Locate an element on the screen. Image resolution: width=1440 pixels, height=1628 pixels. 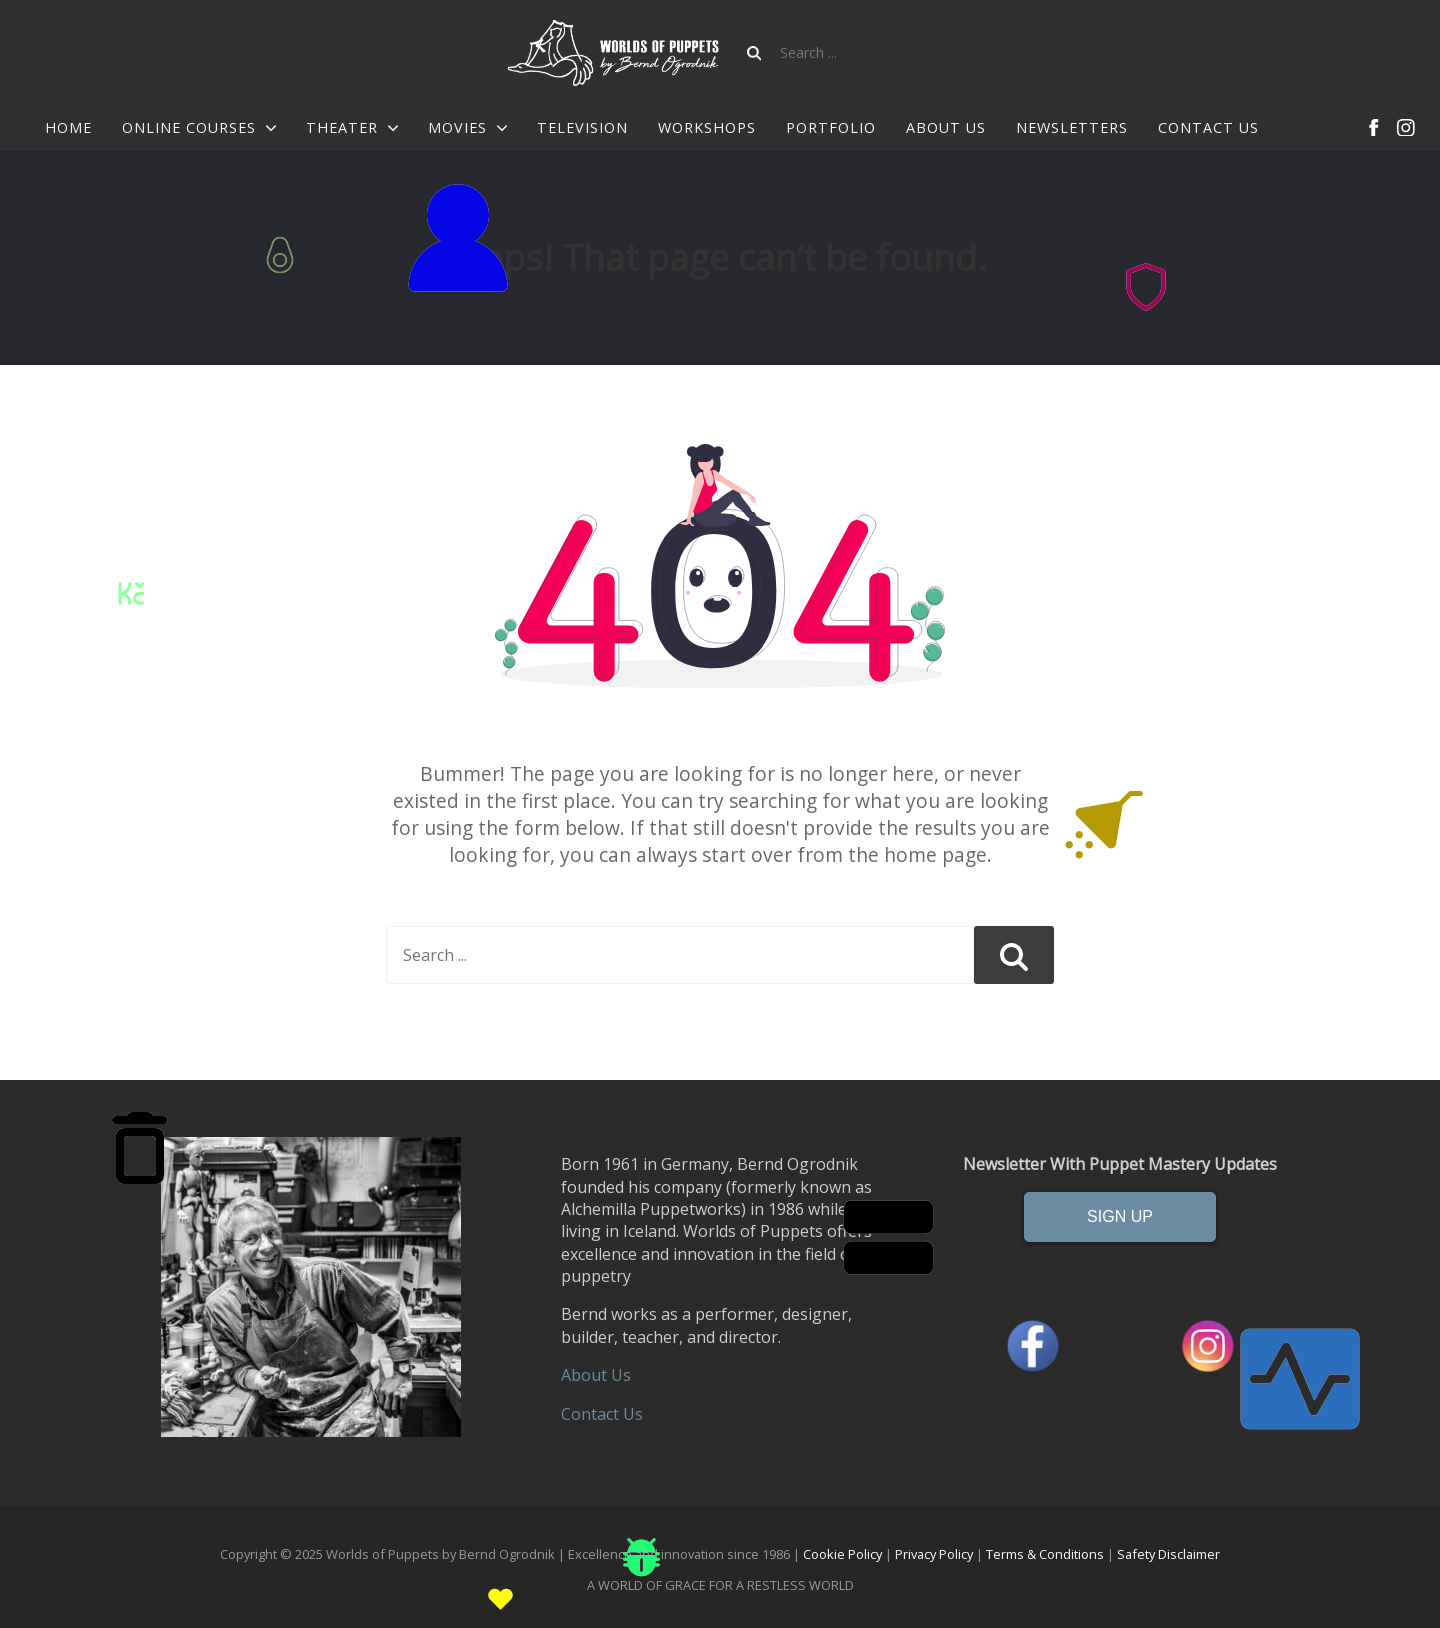
report a bug or issue is located at coordinates (641, 1556).